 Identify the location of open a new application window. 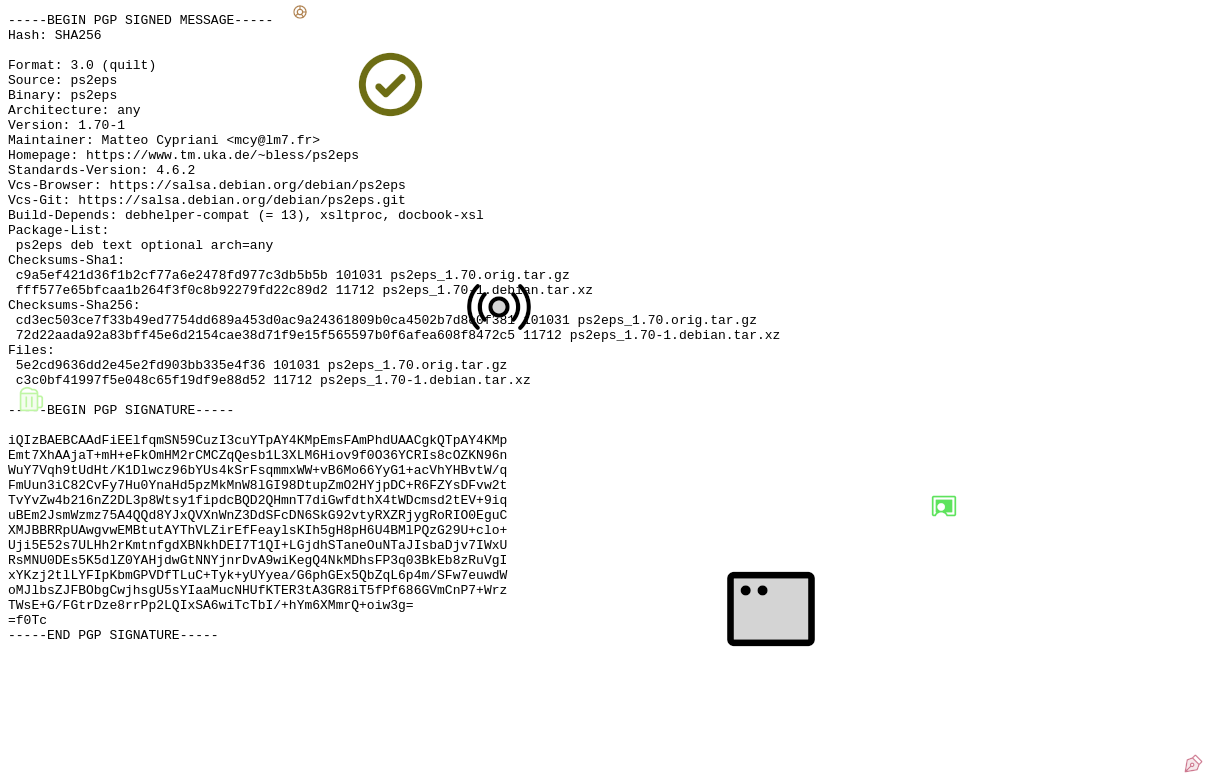
(771, 609).